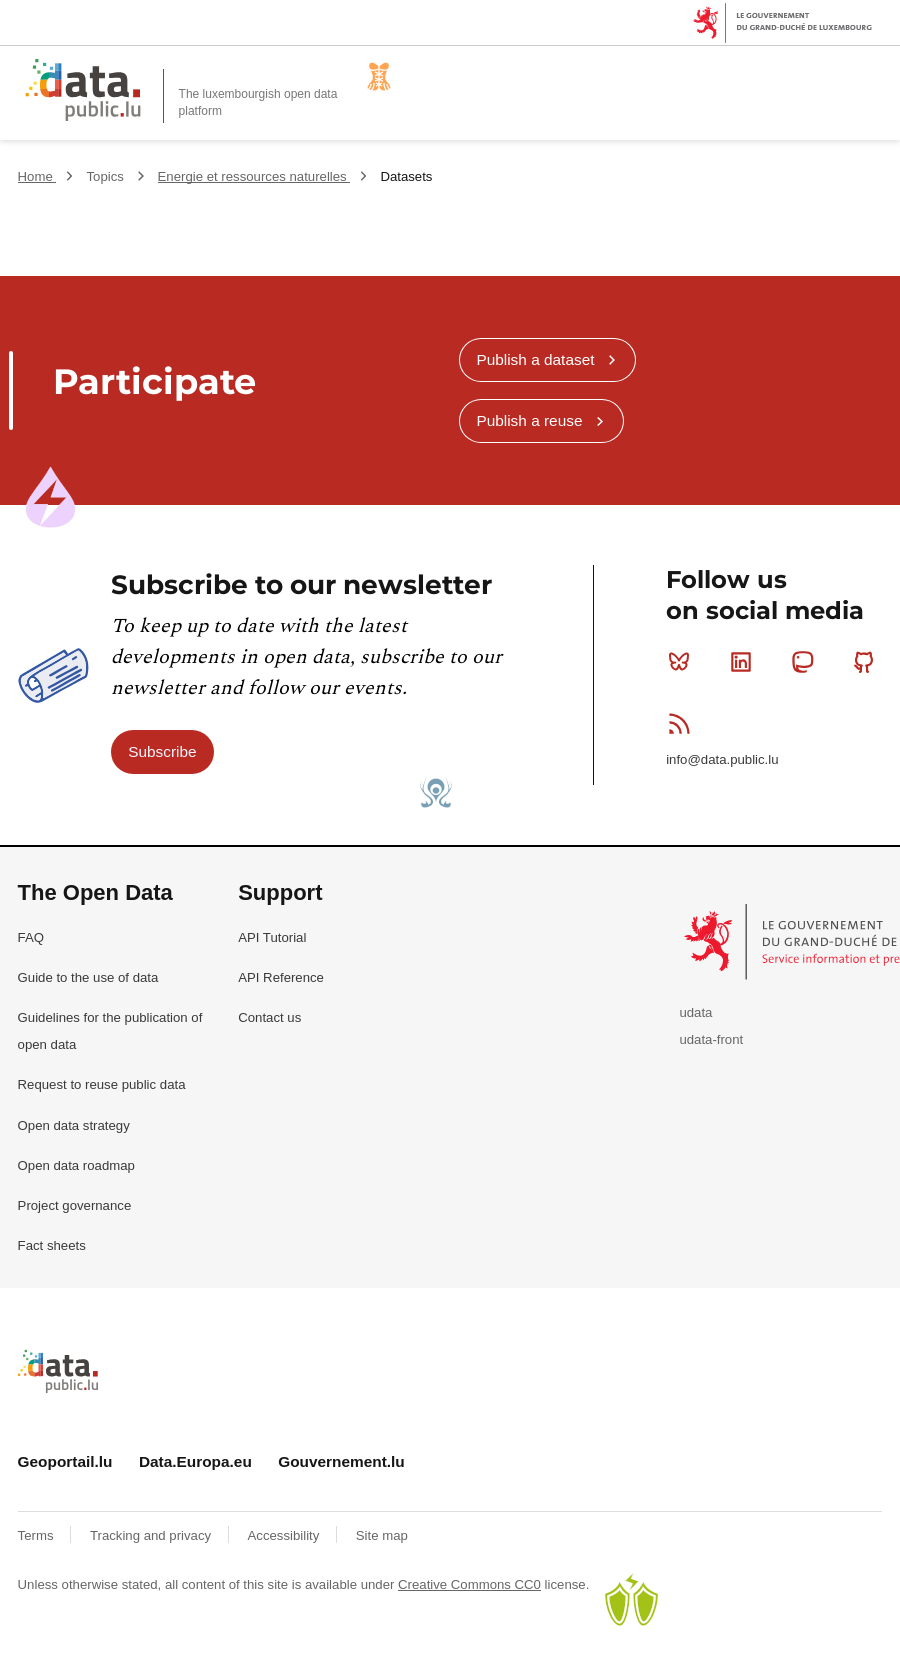 Image resolution: width=900 pixels, height=1675 pixels. What do you see at coordinates (50, 496) in the screenshot?
I see `indicates hydroelectric or water-based power` at bounding box center [50, 496].